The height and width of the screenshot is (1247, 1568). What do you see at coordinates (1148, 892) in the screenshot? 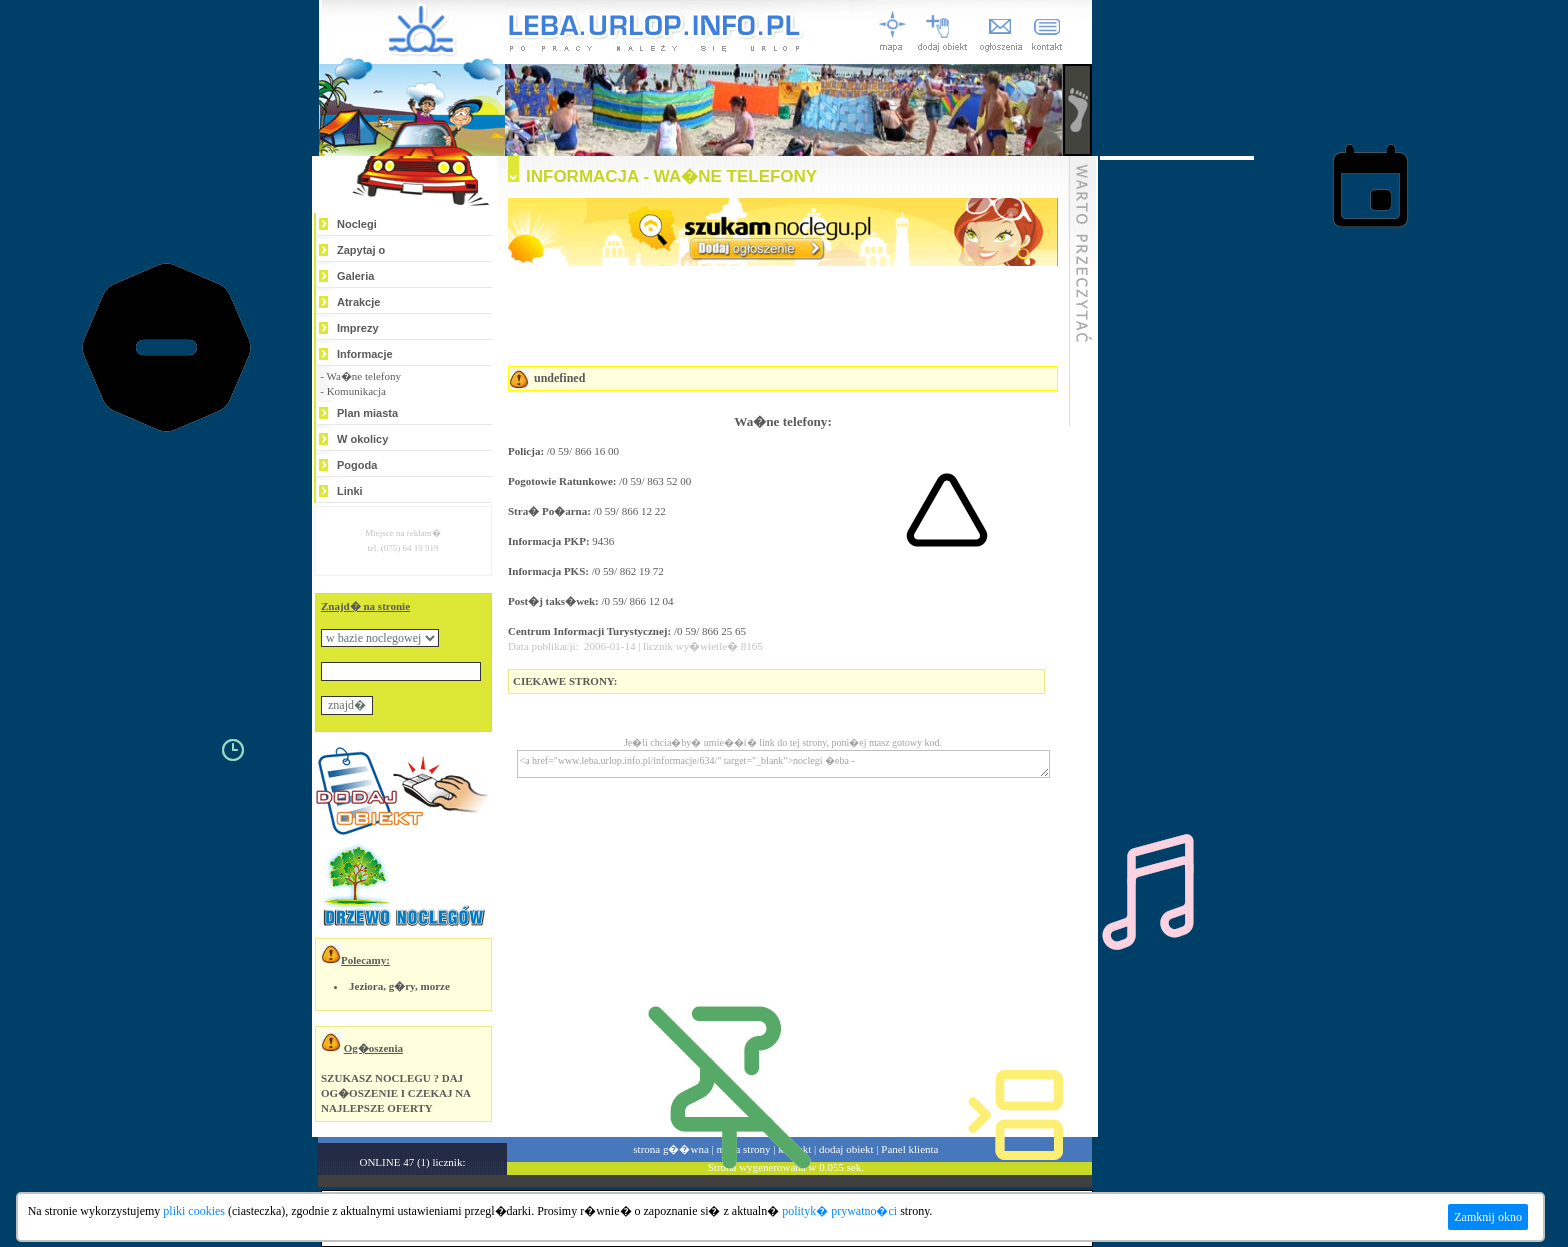
I see `open music library or player` at bounding box center [1148, 892].